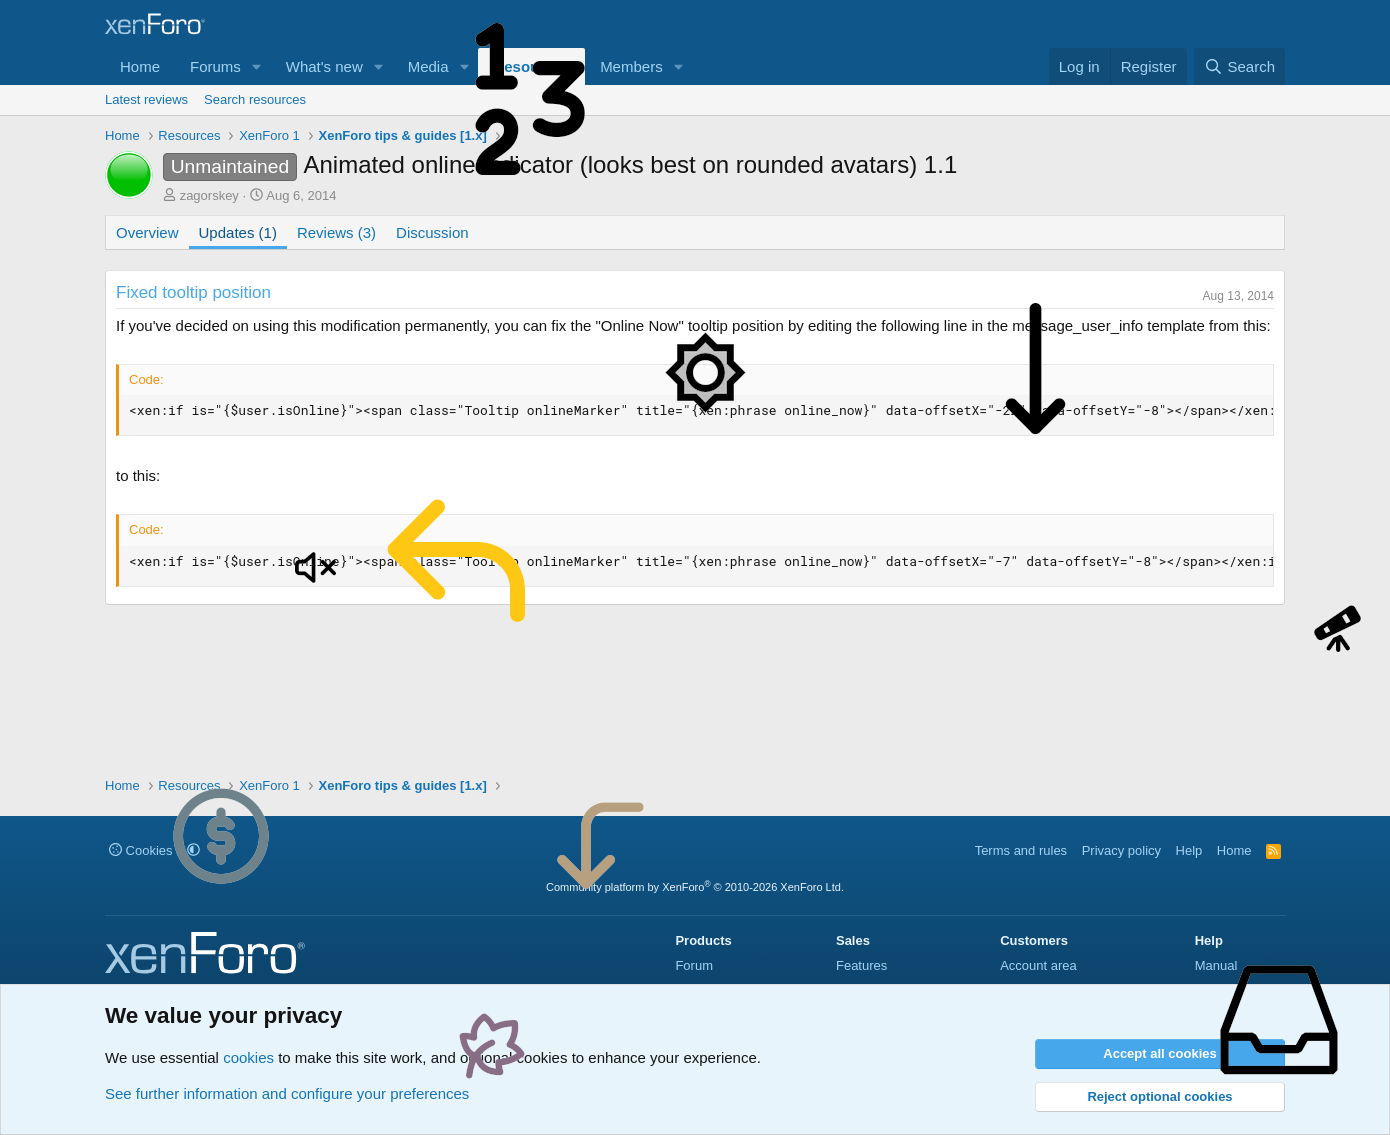 Image resolution: width=1390 pixels, height=1135 pixels. I want to click on view eco-friendly or sustainable options, so click(492, 1046).